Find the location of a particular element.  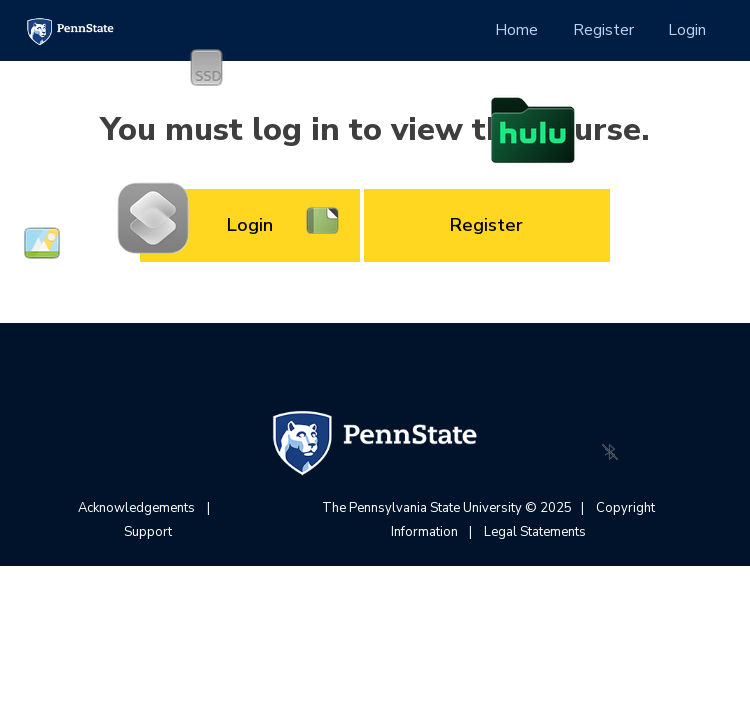

indicates a solid state drive in the system is located at coordinates (206, 67).